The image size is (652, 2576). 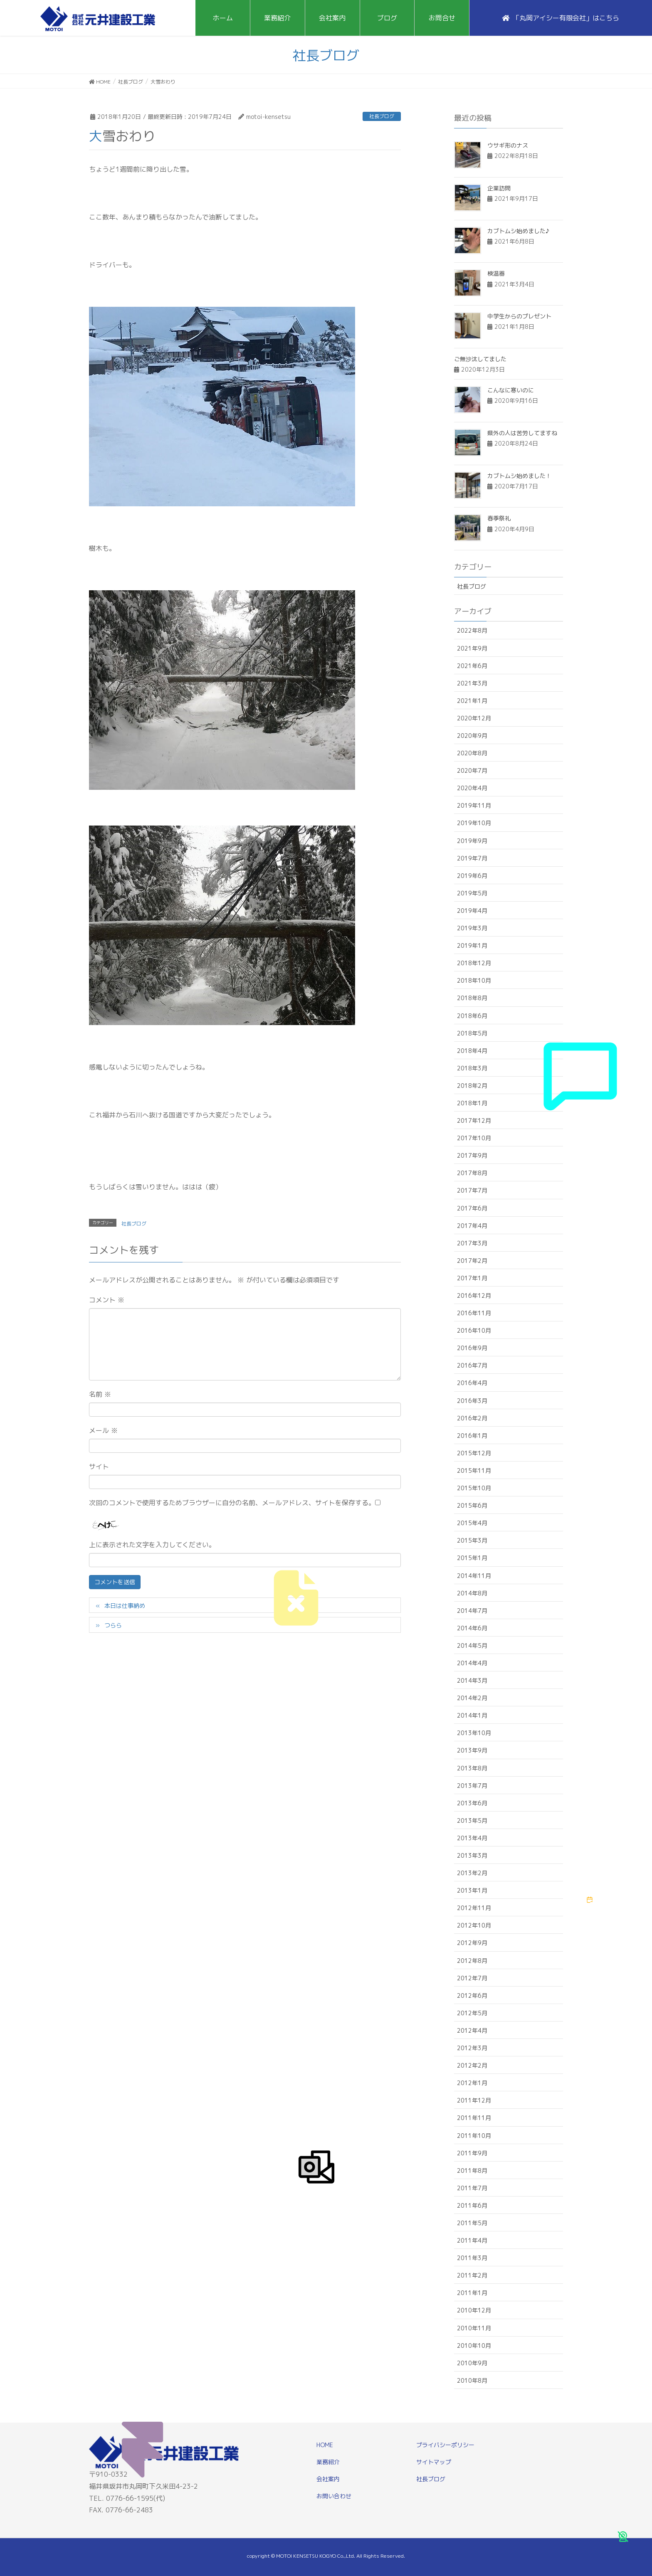 What do you see at coordinates (316, 2167) in the screenshot?
I see `open microsoft outlook email app` at bounding box center [316, 2167].